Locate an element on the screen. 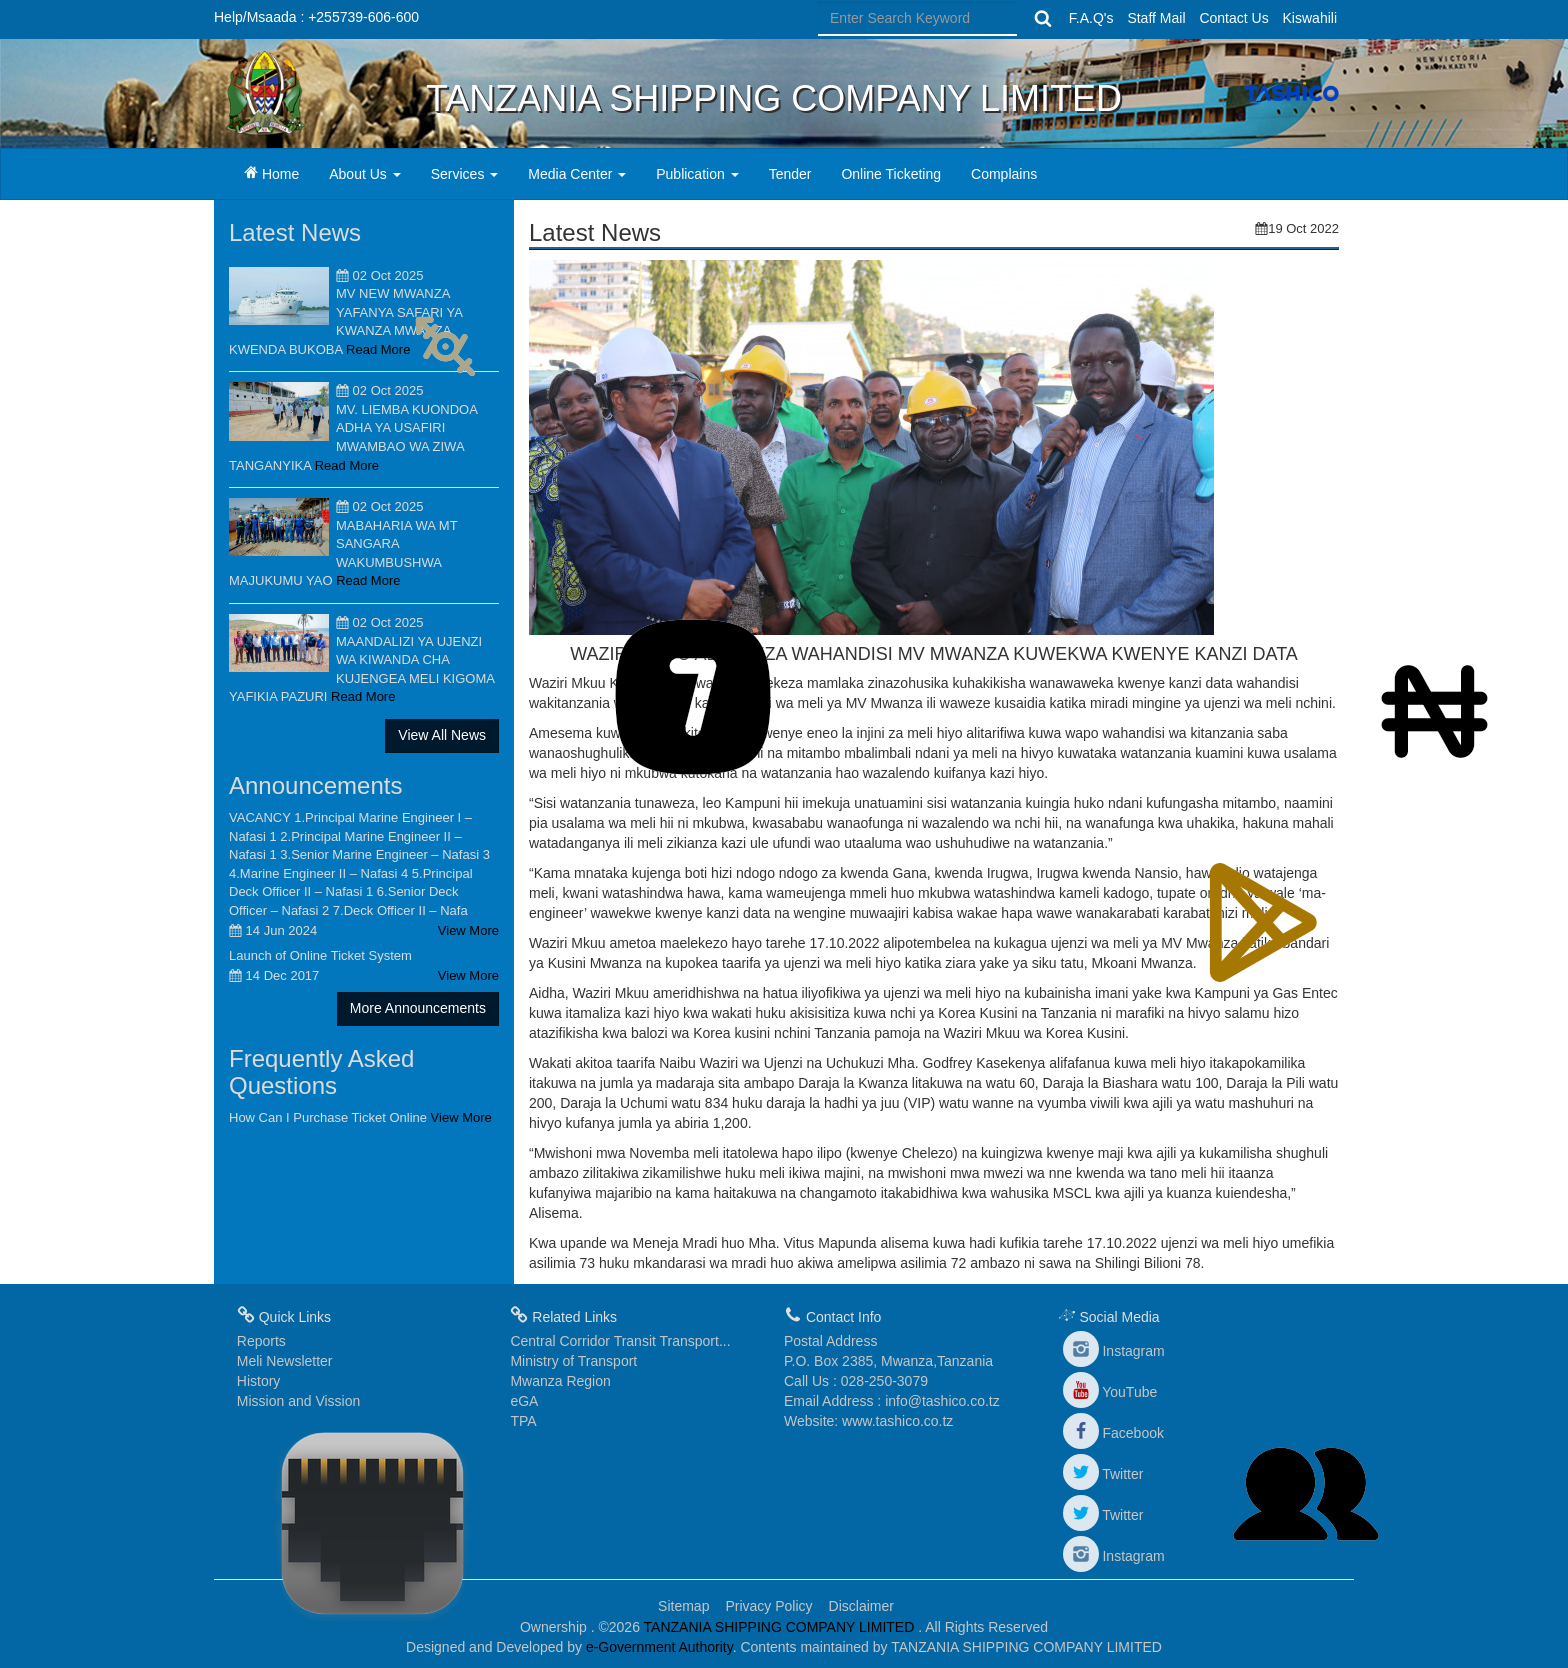  view all users or contacts is located at coordinates (1306, 1494).